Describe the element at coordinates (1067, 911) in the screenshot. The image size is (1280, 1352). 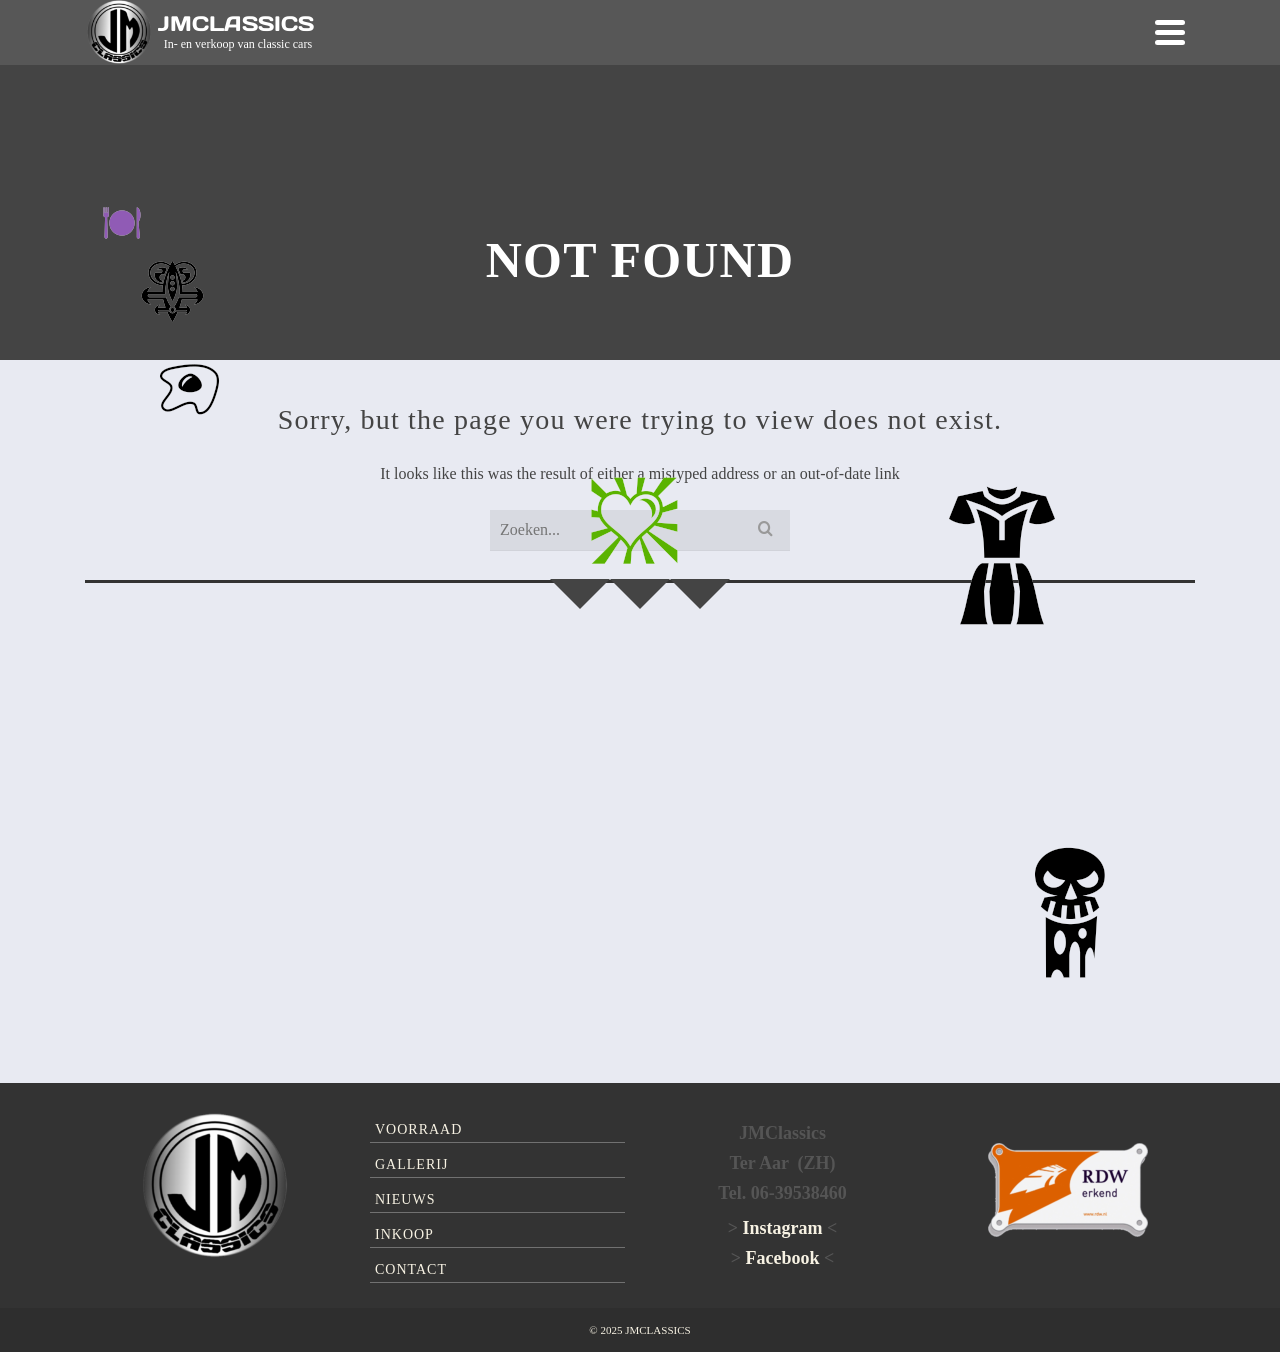
I see `indicates poison or toxic damage status` at that location.